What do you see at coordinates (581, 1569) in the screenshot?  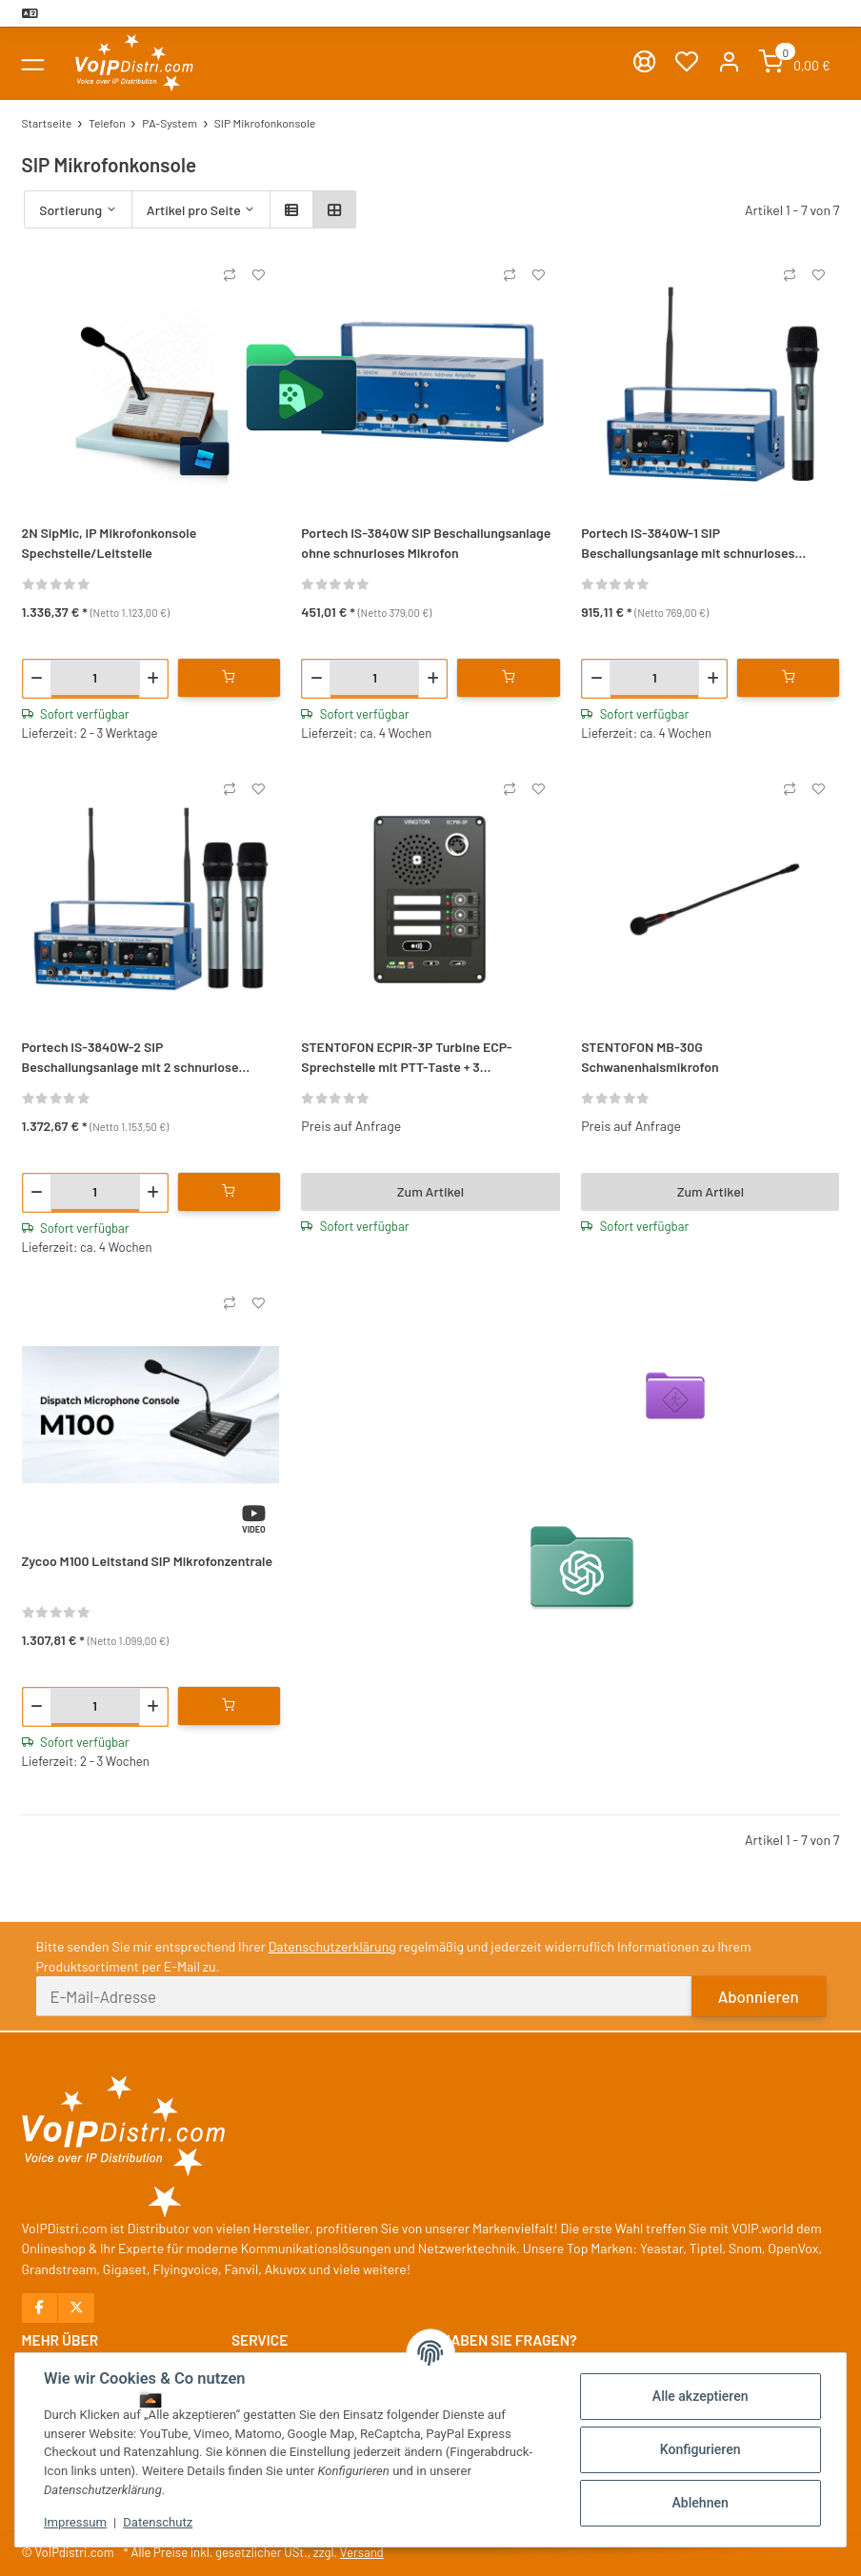 I see `open folder containing ChatGPT-related files` at bounding box center [581, 1569].